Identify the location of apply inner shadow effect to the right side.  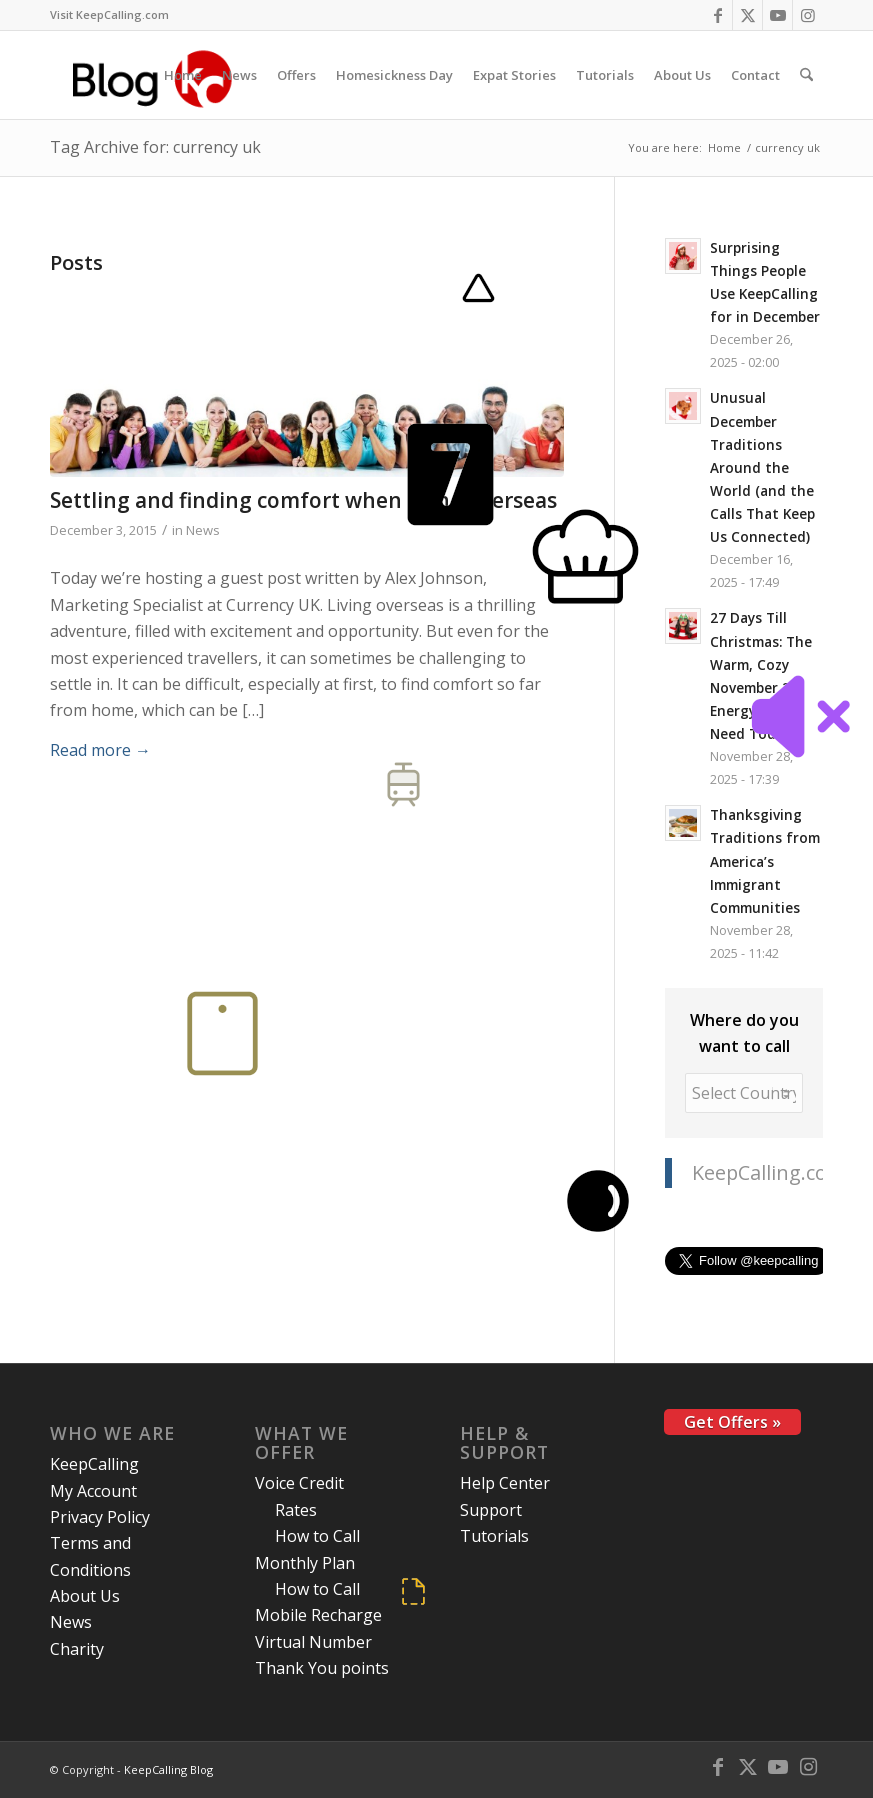
(598, 1201).